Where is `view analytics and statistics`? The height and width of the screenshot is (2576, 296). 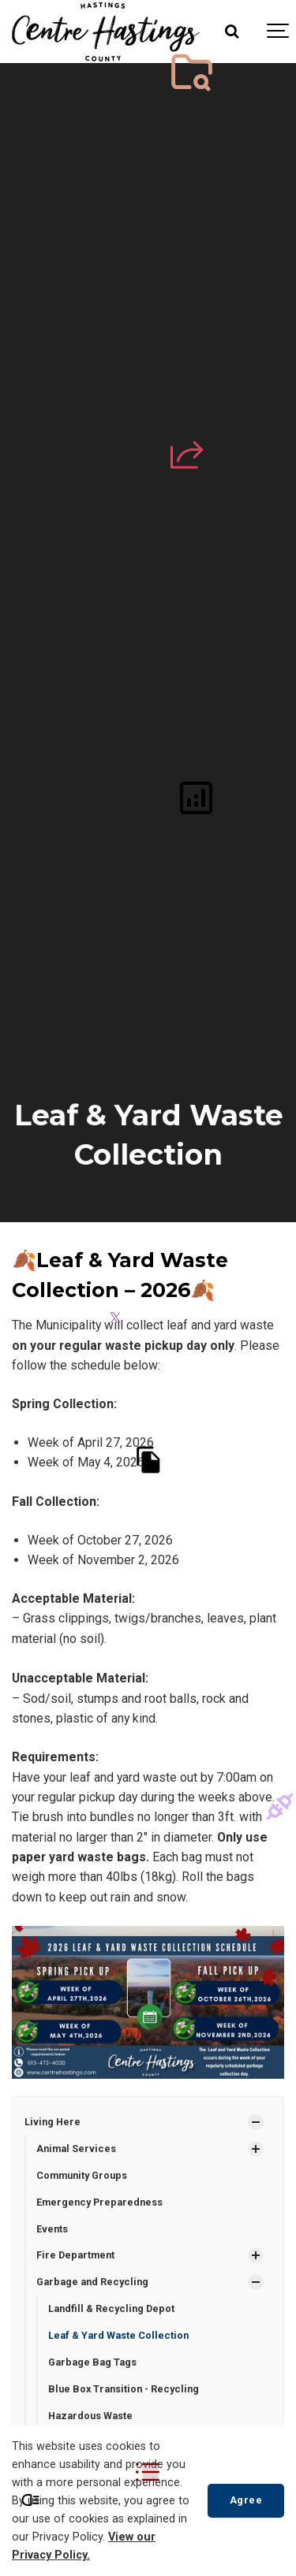
view analytics and statistics is located at coordinates (196, 797).